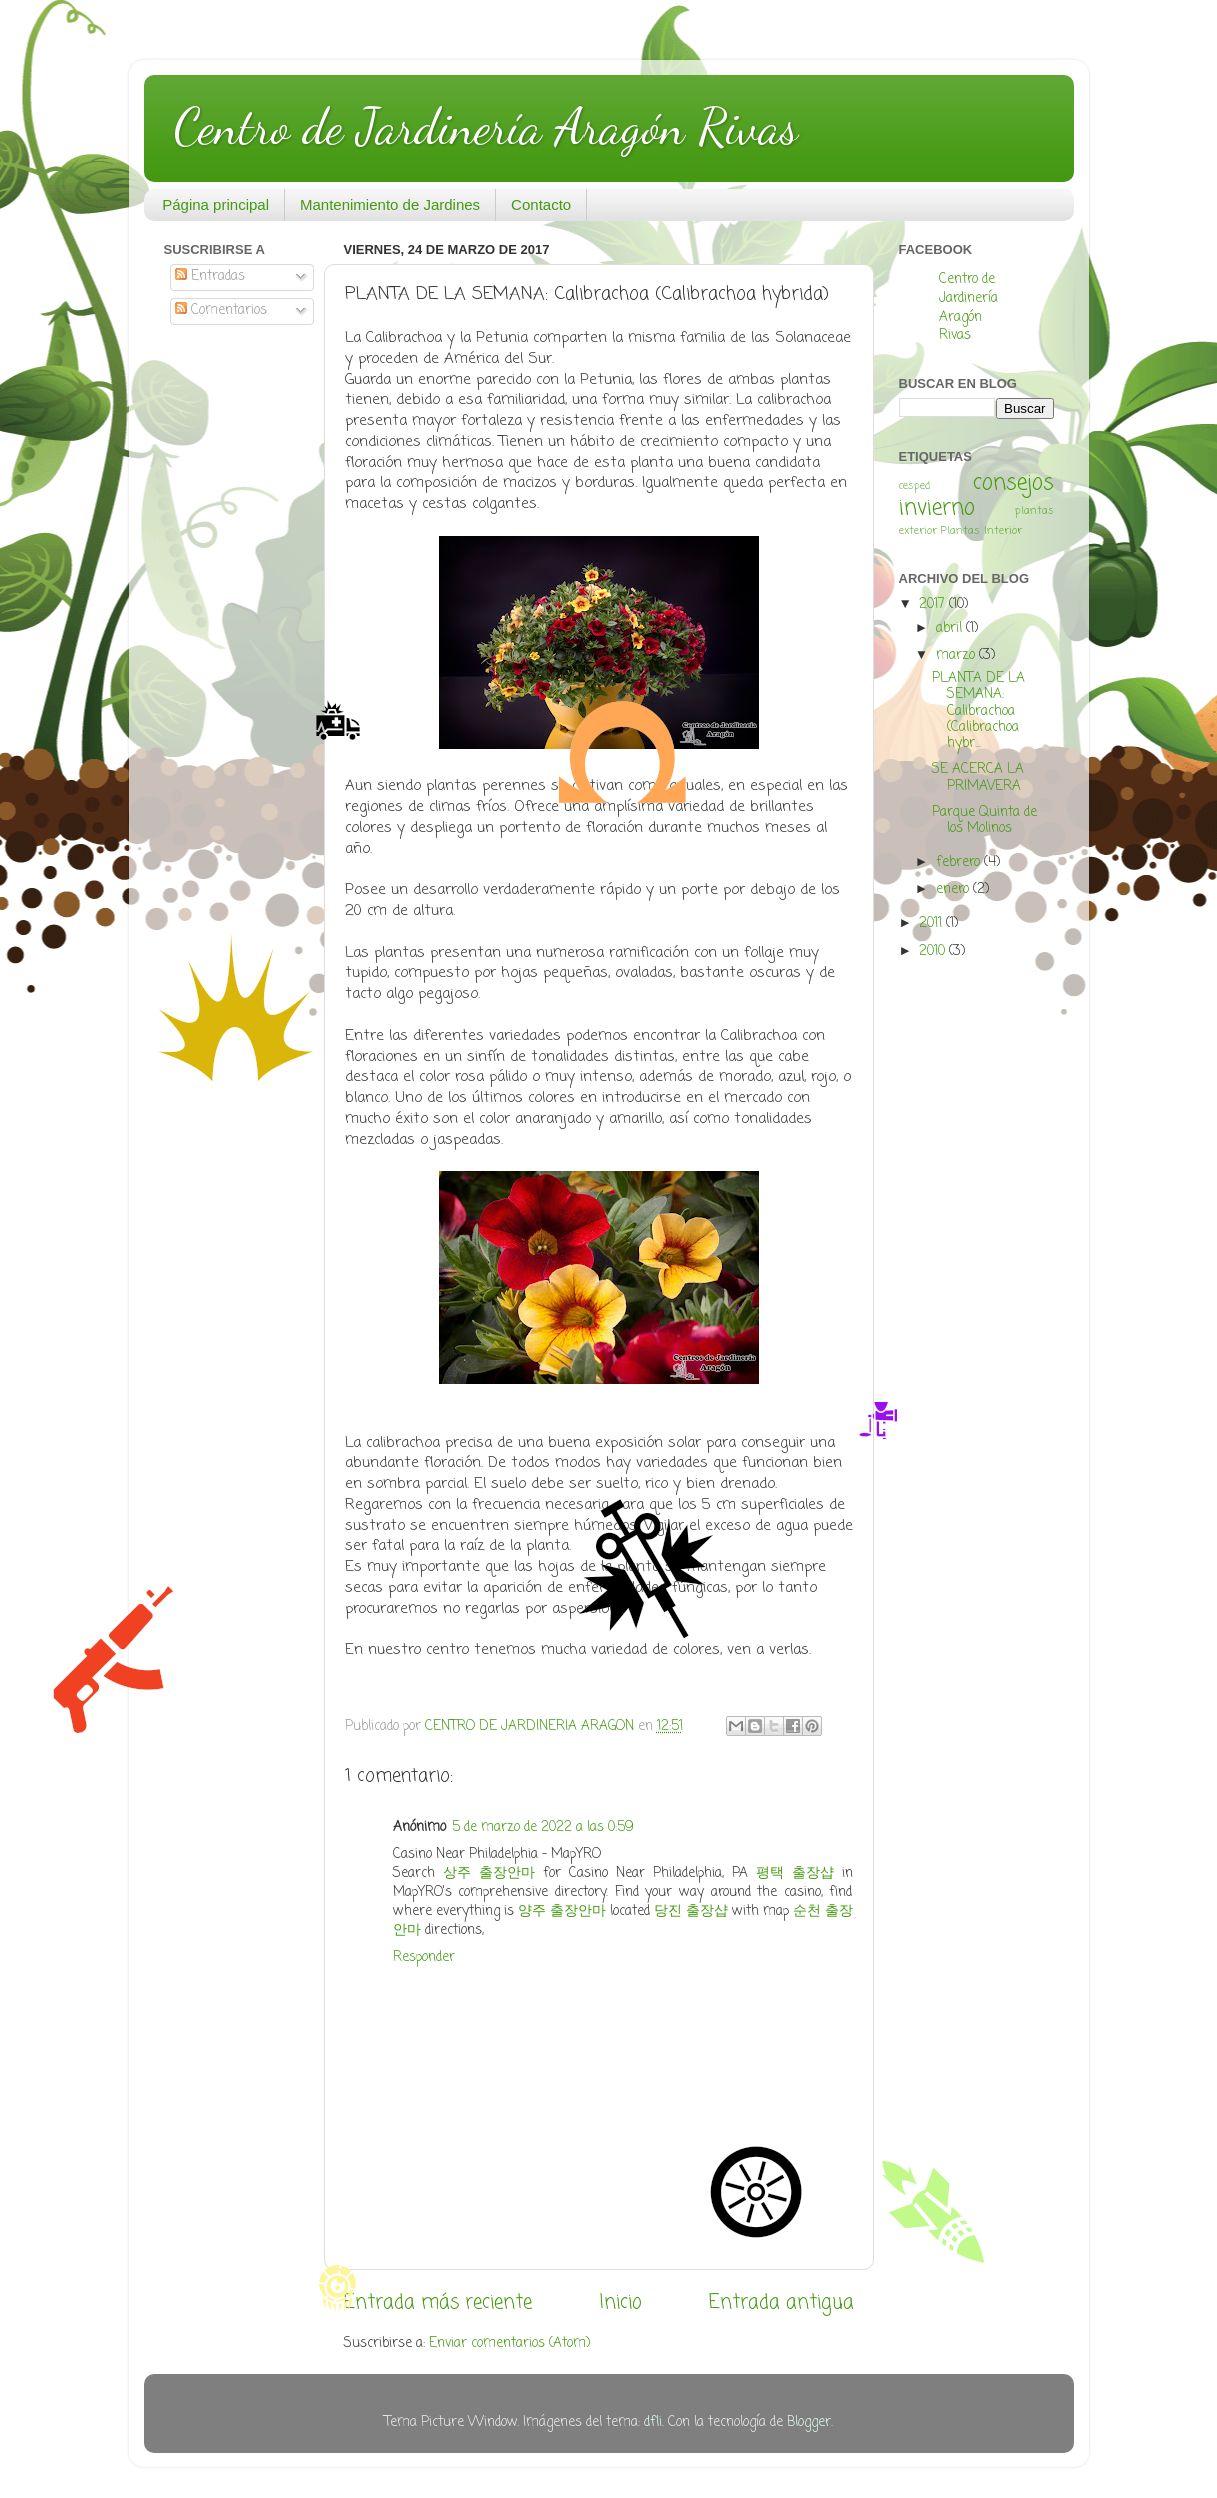  What do you see at coordinates (113, 1659) in the screenshot?
I see `select assault rifle weapon in game` at bounding box center [113, 1659].